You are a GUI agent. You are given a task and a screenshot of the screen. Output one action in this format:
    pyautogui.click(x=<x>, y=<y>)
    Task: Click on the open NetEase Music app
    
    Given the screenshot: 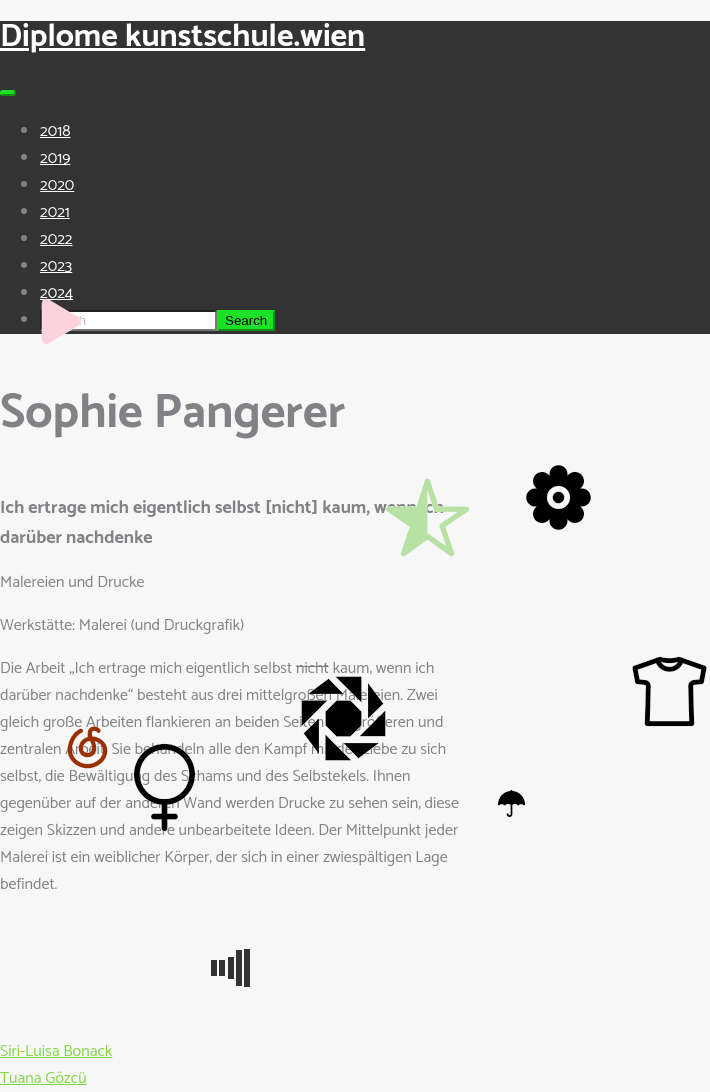 What is the action you would take?
    pyautogui.click(x=87, y=748)
    